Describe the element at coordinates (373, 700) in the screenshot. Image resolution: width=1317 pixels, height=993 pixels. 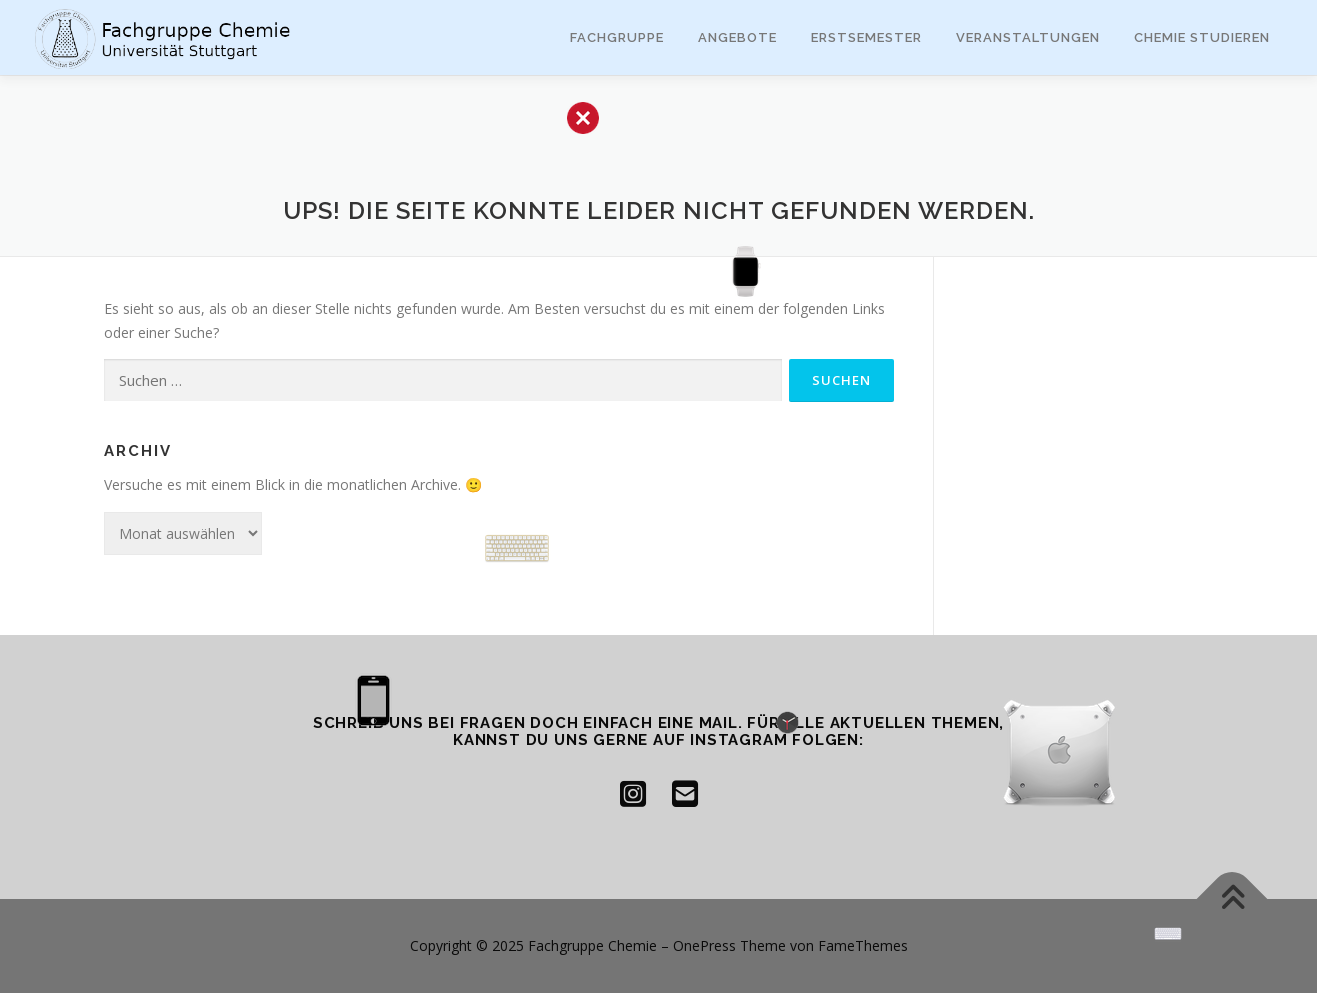
I see `view connected iPhone in sidebar` at that location.